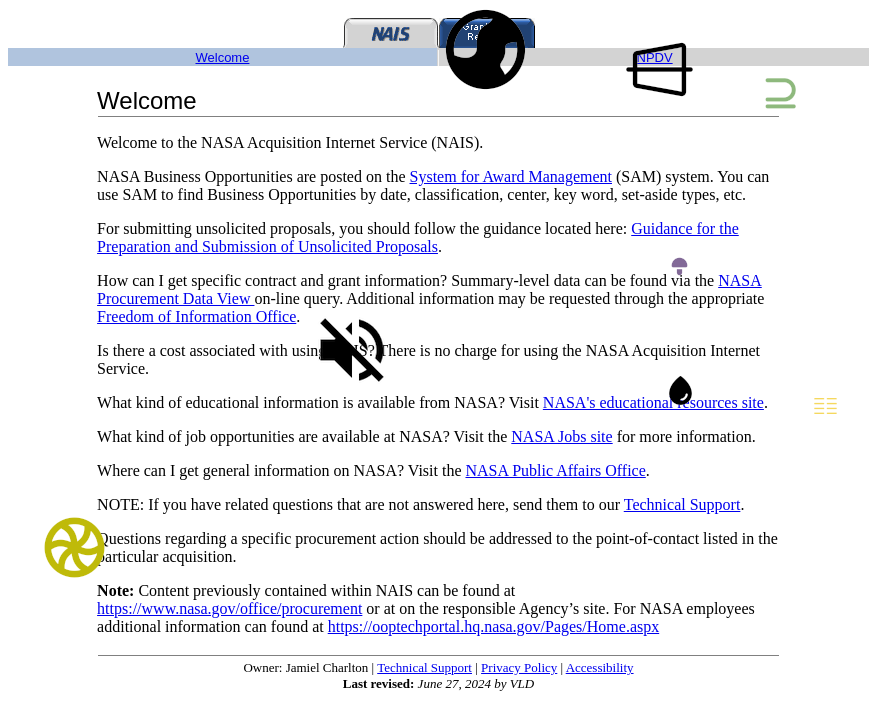 The image size is (877, 720). Describe the element at coordinates (780, 94) in the screenshot. I see `indicates a superset relationship in mathematical notation` at that location.